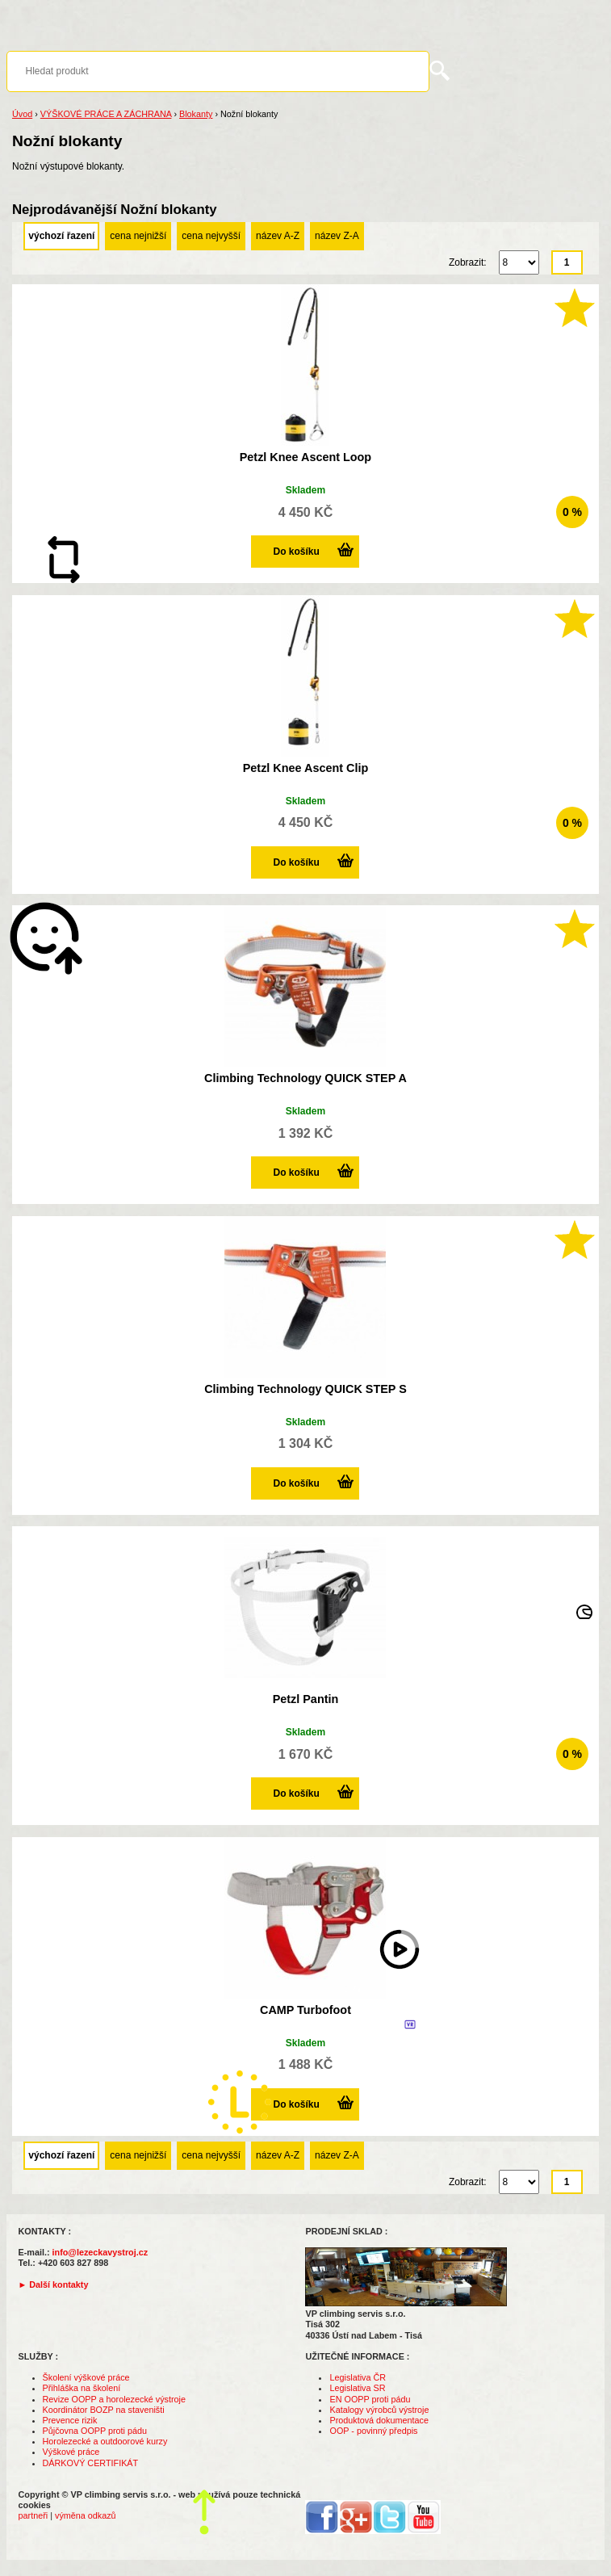  What do you see at coordinates (240, 2102) in the screenshot?
I see `indicates a loading or processing state` at bounding box center [240, 2102].